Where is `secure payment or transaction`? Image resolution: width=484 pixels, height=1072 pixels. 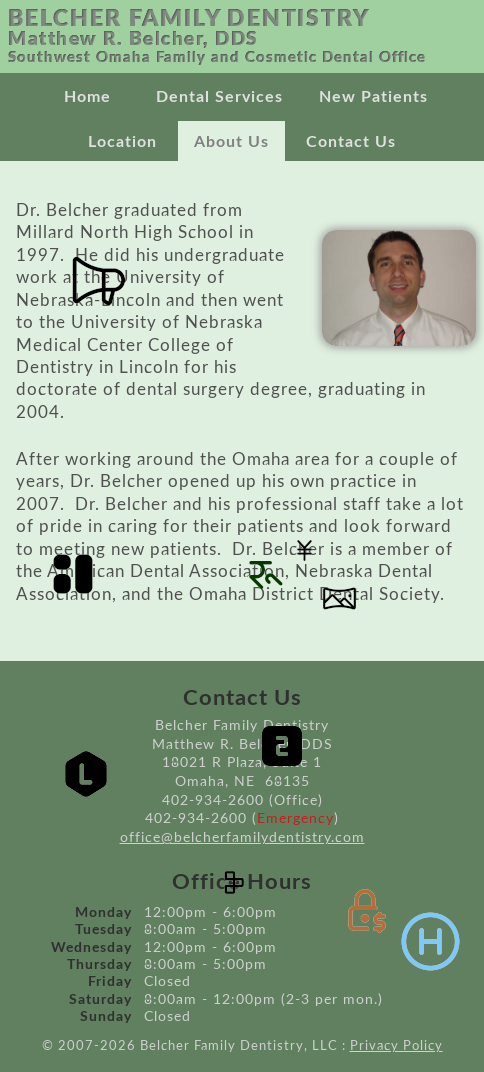
secure payment or transaction is located at coordinates (365, 910).